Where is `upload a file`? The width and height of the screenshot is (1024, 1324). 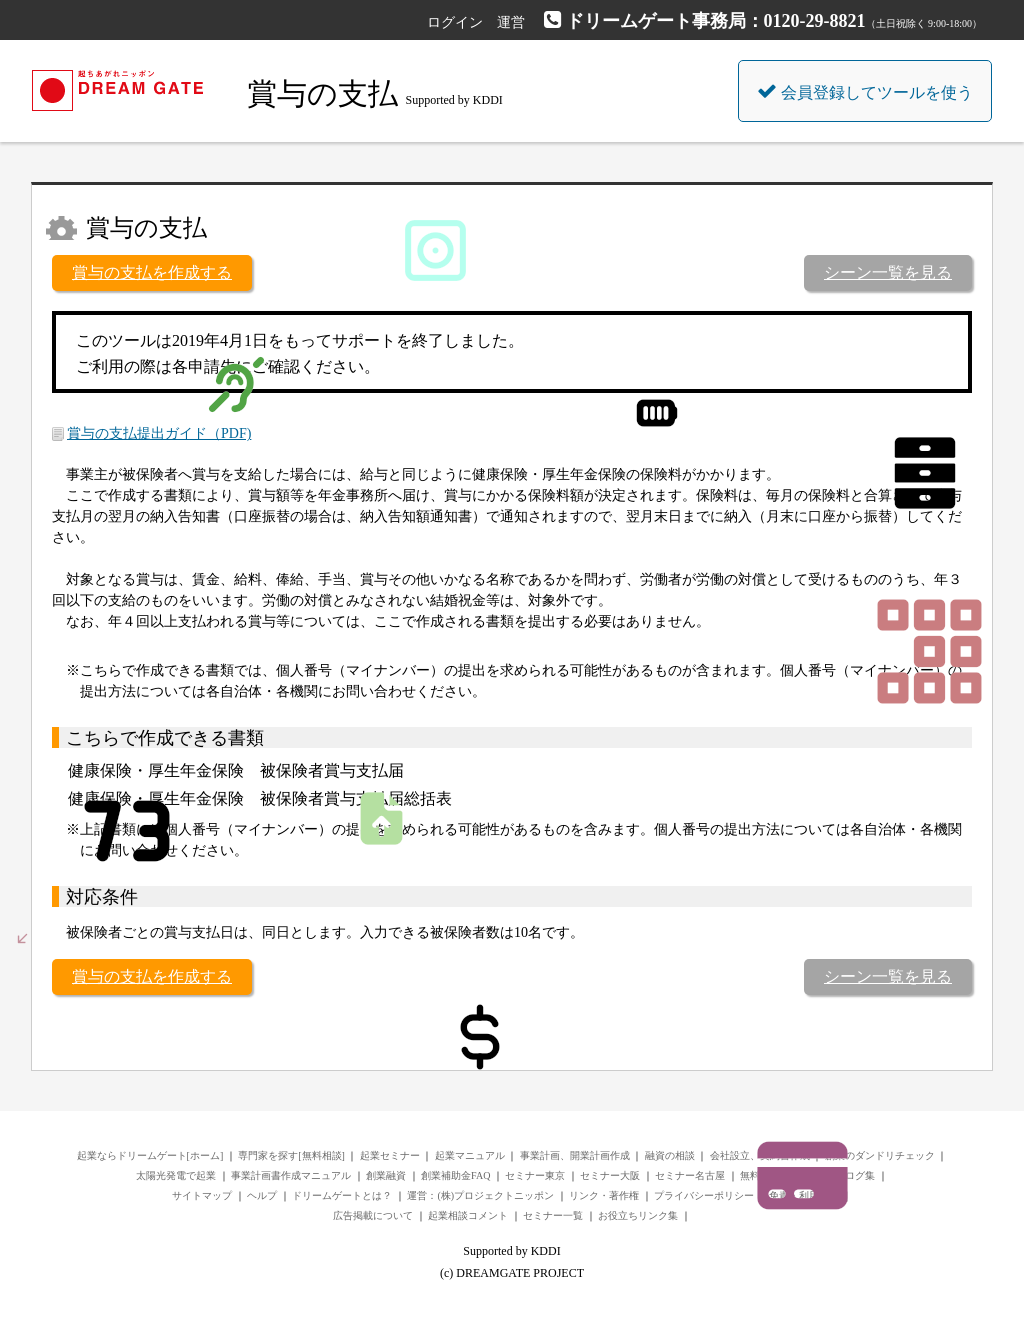
upload a file is located at coordinates (381, 818).